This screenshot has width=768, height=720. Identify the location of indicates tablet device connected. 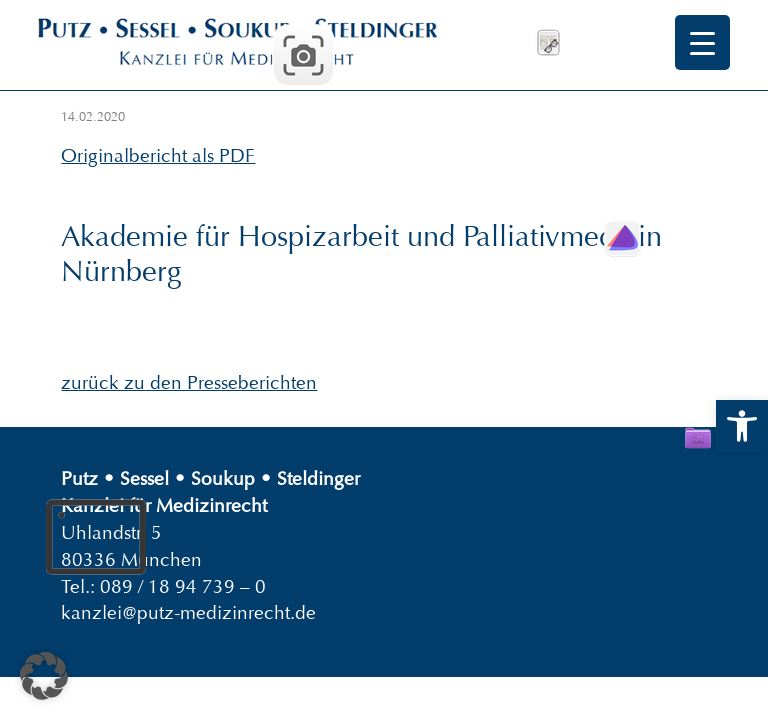
(96, 537).